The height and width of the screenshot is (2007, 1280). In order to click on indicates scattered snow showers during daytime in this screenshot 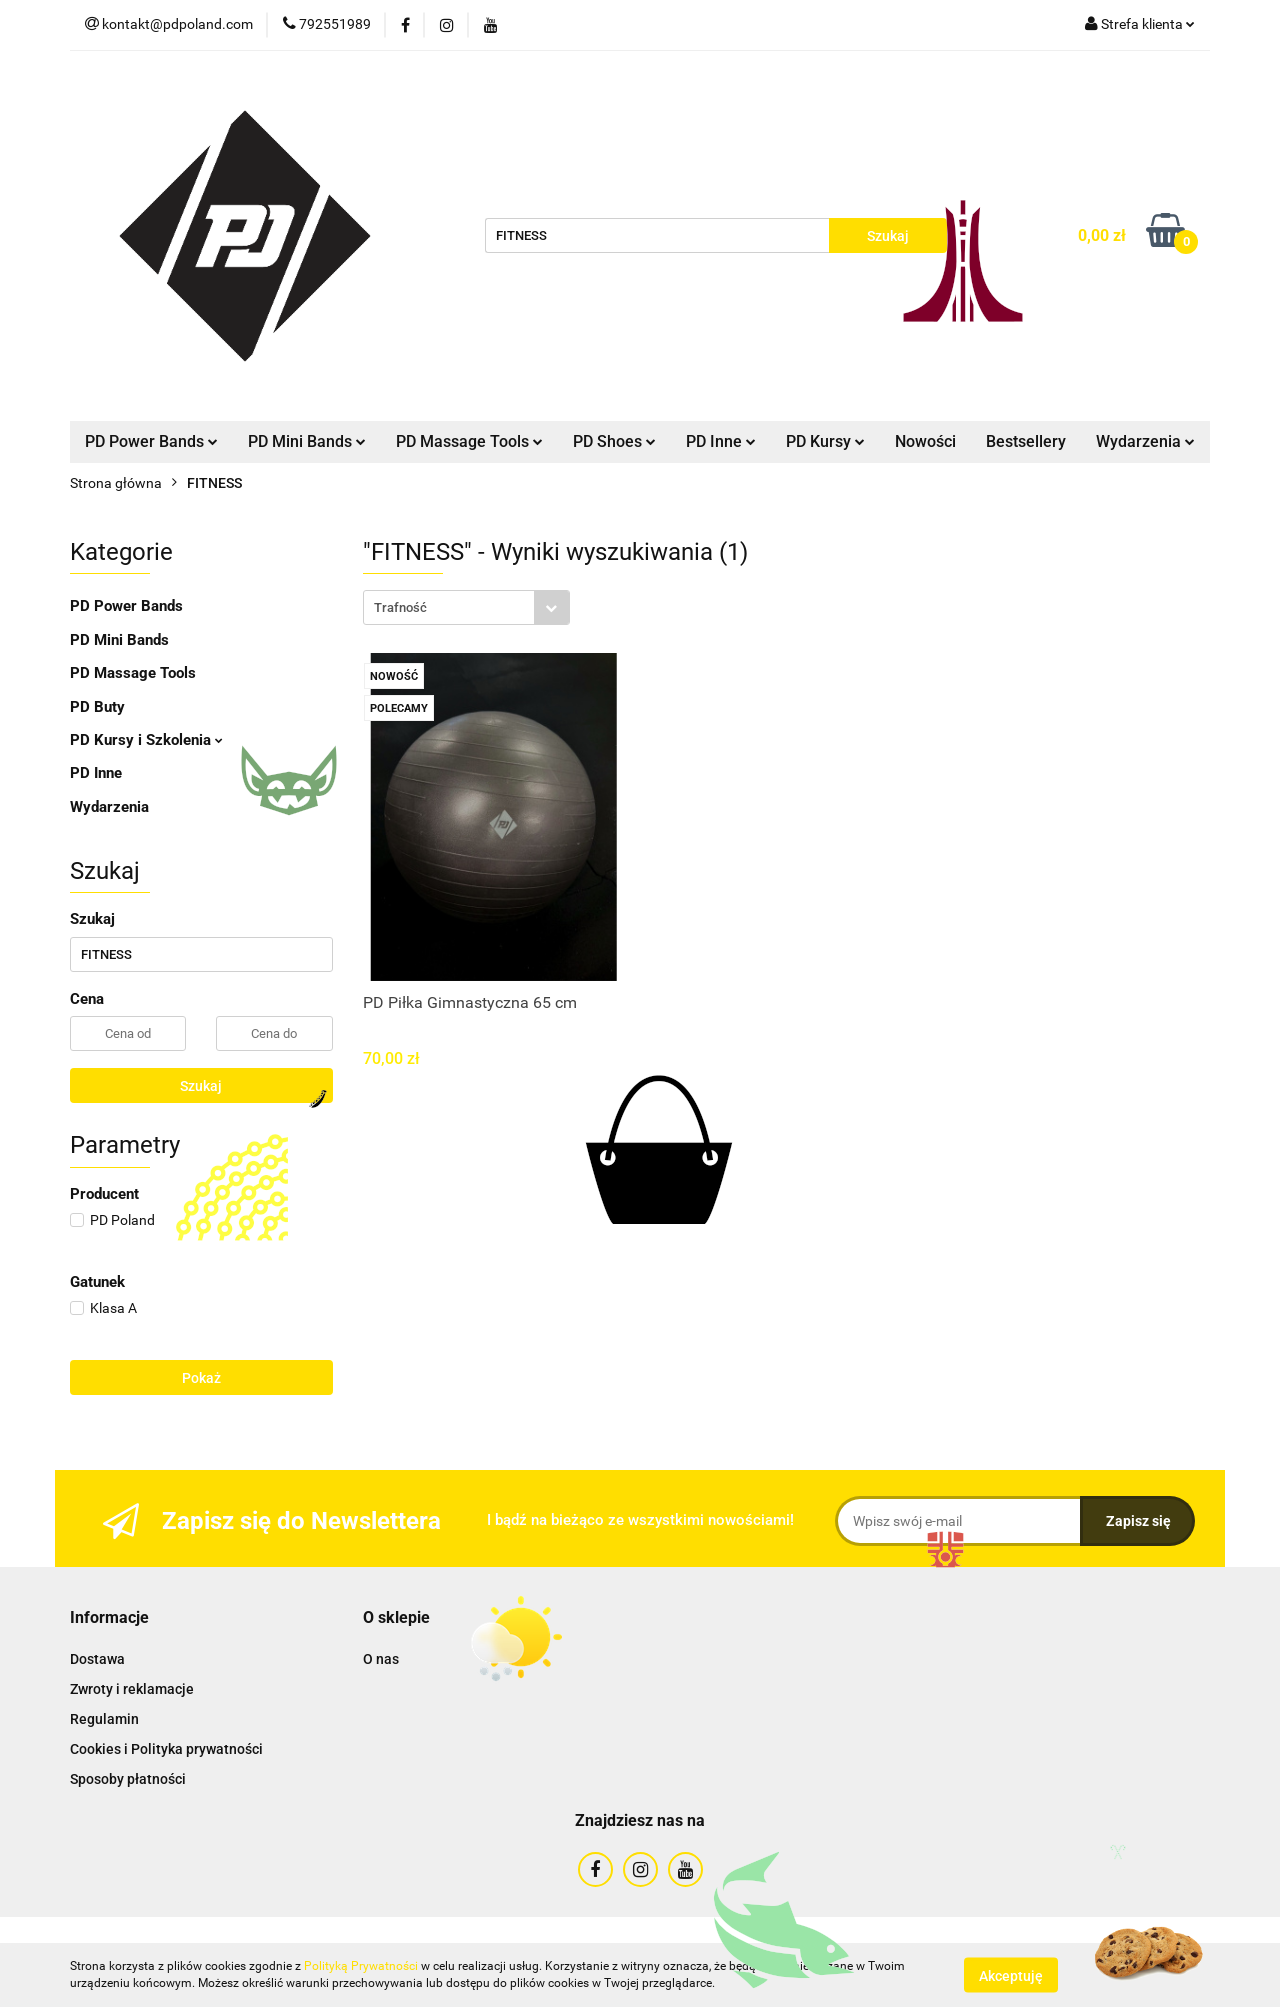, I will do `click(516, 1638)`.